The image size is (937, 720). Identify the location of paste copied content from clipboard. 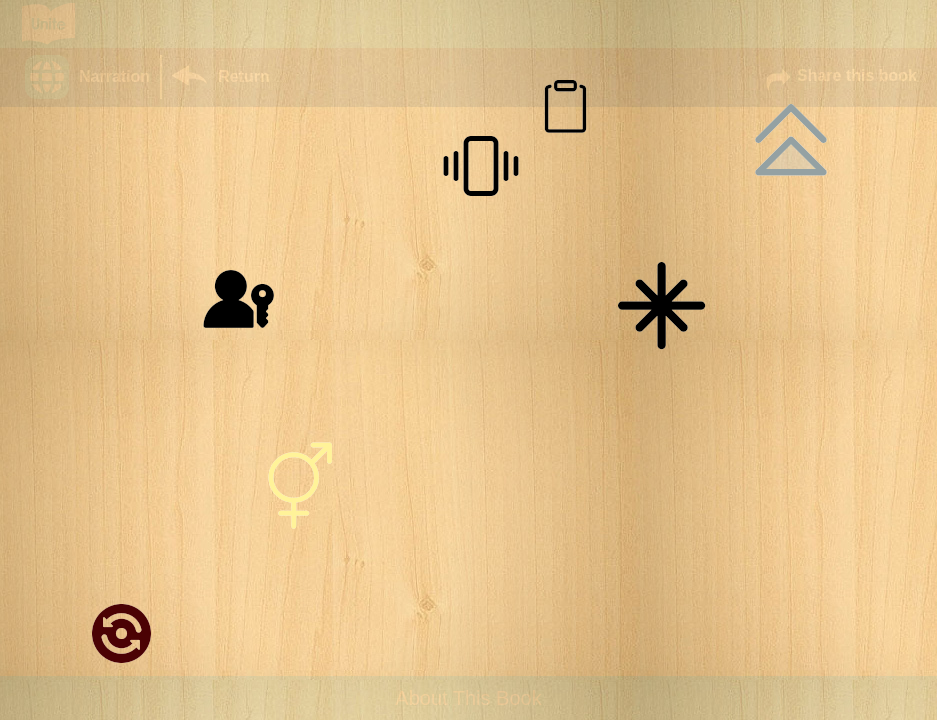
(565, 107).